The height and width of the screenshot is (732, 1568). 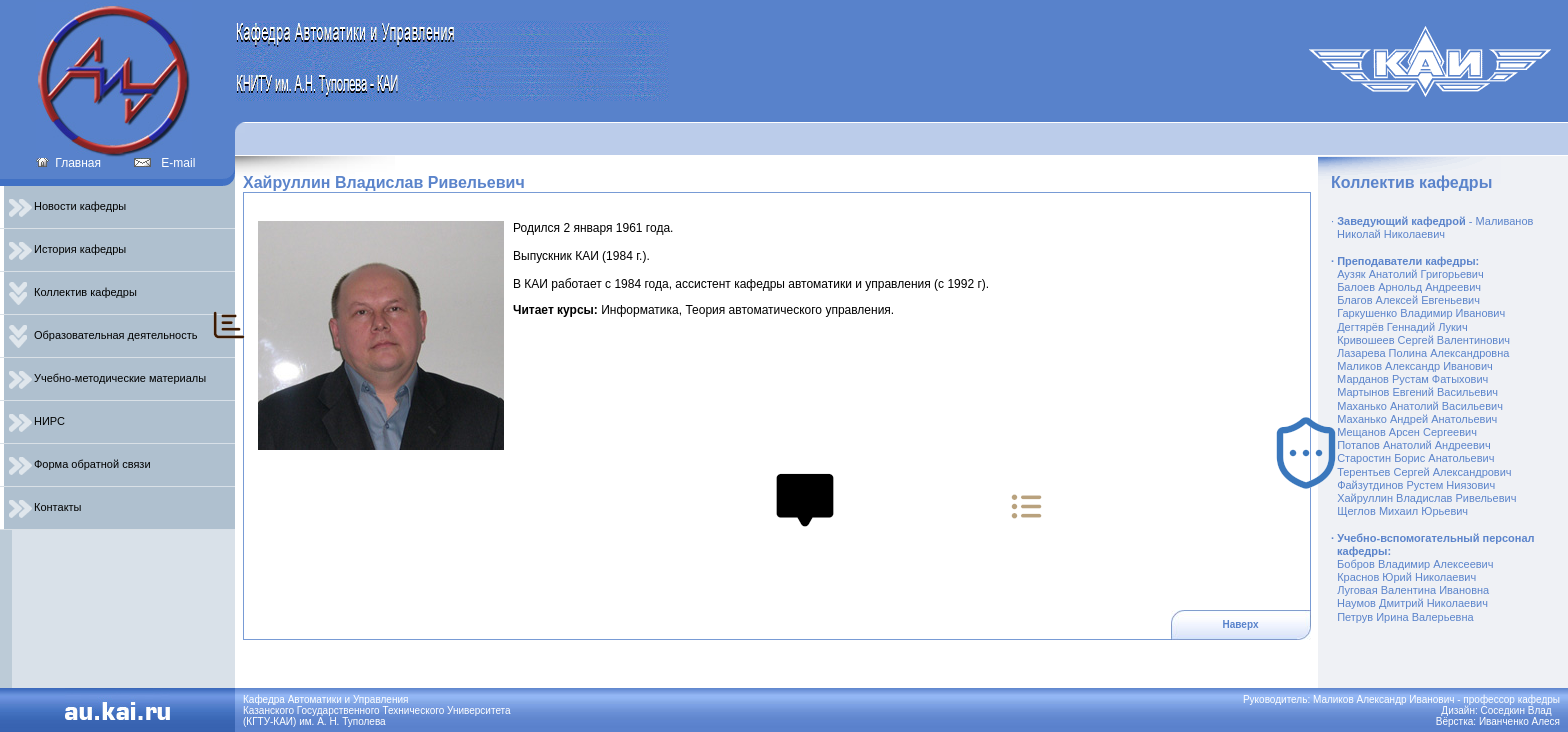 What do you see at coordinates (1306, 453) in the screenshot?
I see `security settings in progress` at bounding box center [1306, 453].